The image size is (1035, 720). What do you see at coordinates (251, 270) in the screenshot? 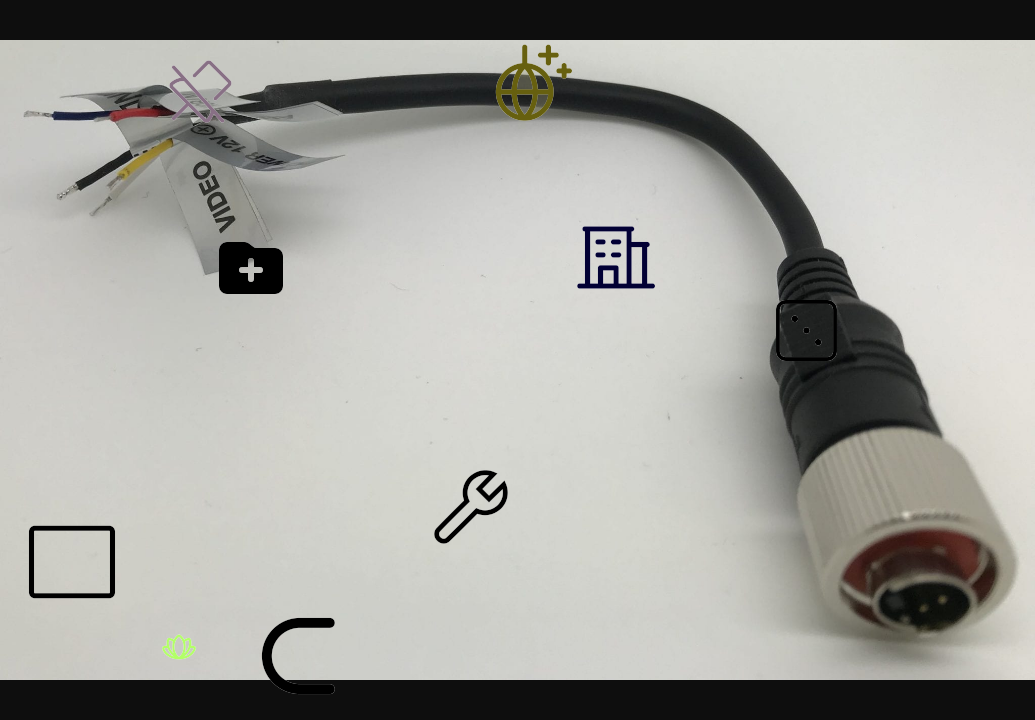
I see `create a new folder` at bounding box center [251, 270].